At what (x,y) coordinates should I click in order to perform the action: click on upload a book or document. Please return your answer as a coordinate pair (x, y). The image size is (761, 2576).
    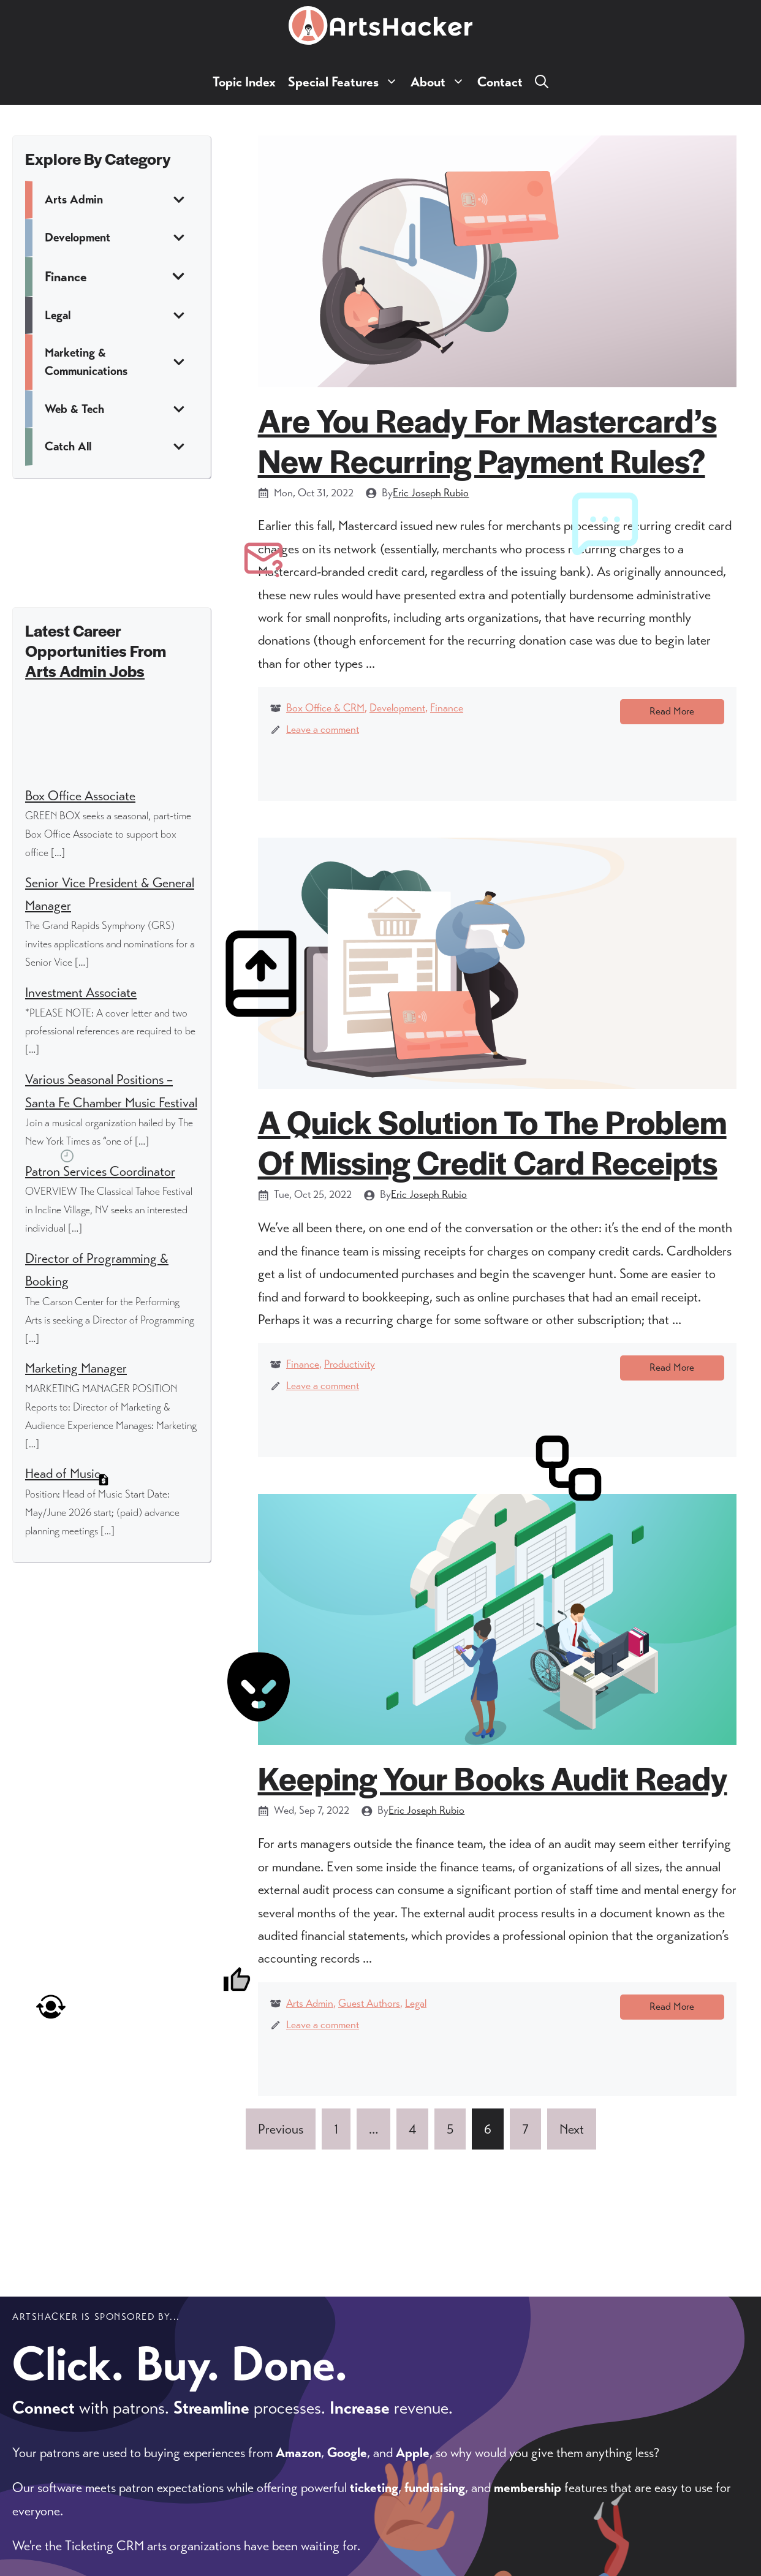
    Looking at the image, I should click on (261, 974).